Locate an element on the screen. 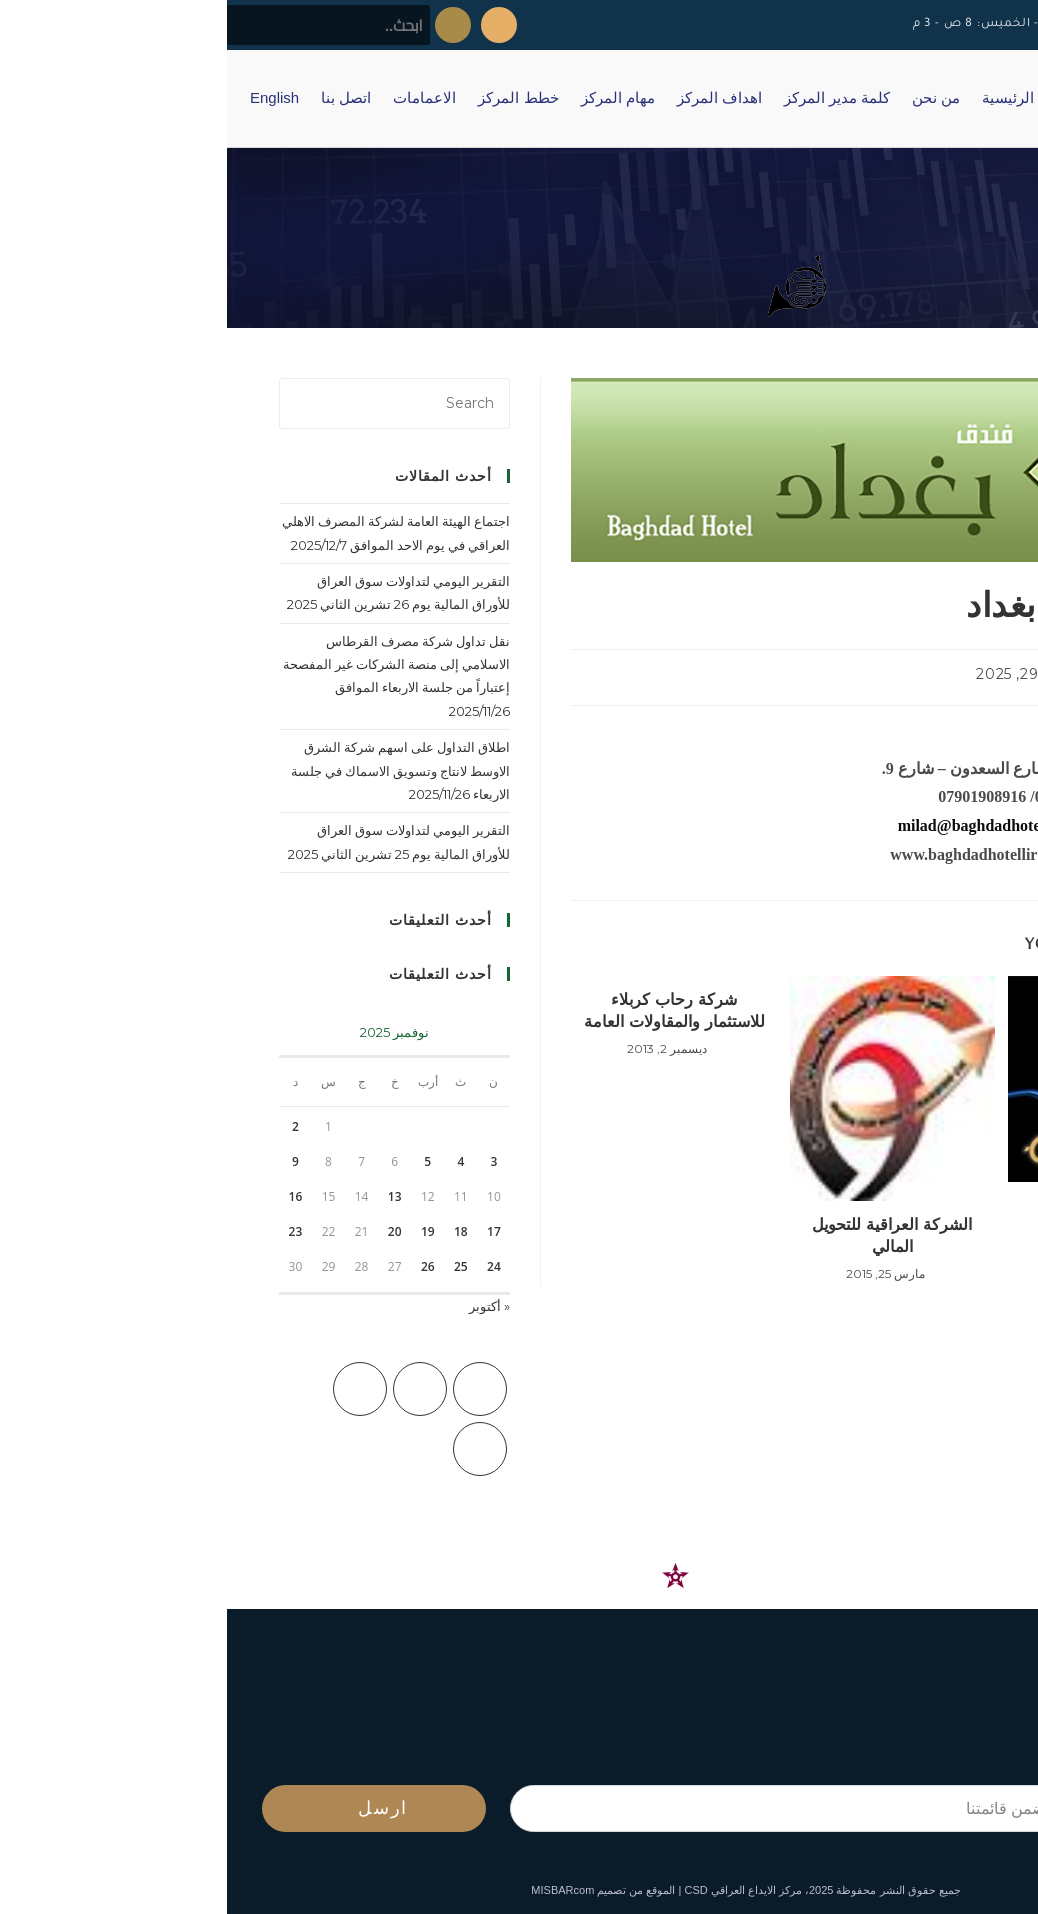 This screenshot has width=1038, height=1914. throwing star weapon in a game inventory is located at coordinates (675, 1575).